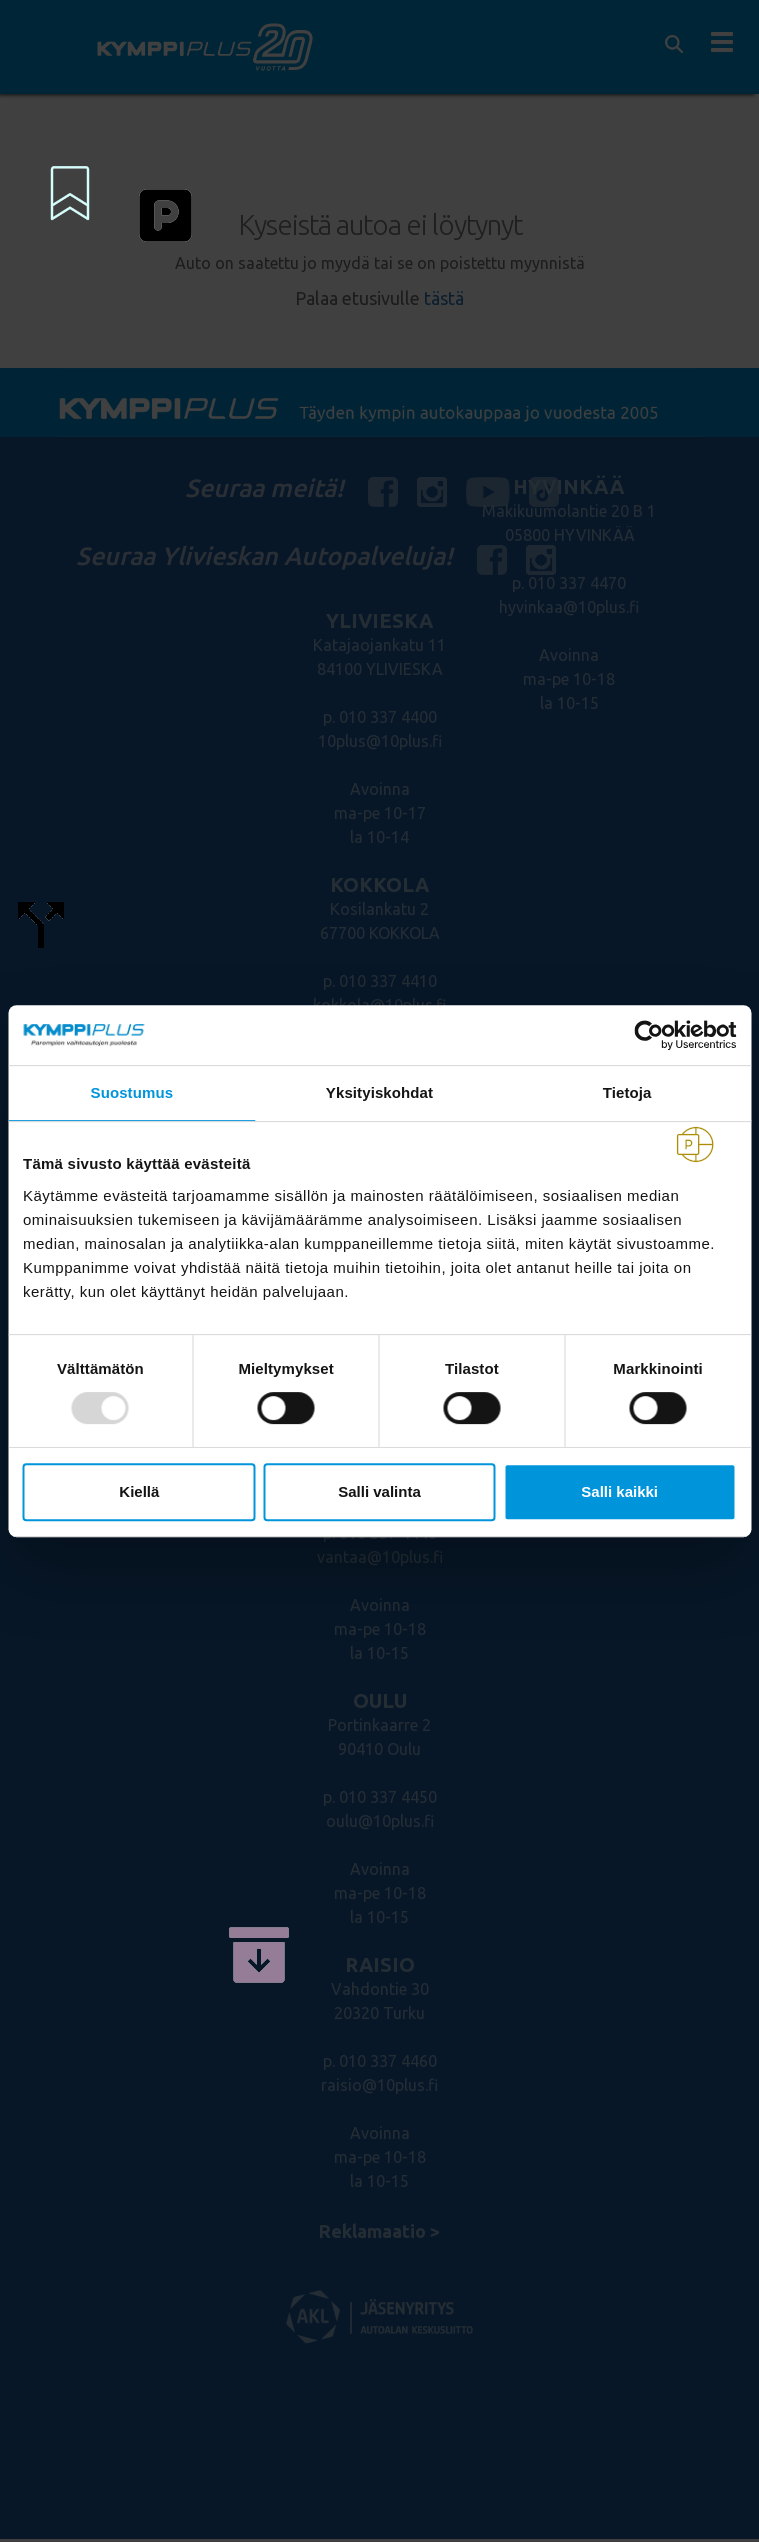 The width and height of the screenshot is (759, 2542). Describe the element at coordinates (165, 215) in the screenshot. I see `find nearby parking locations` at that location.